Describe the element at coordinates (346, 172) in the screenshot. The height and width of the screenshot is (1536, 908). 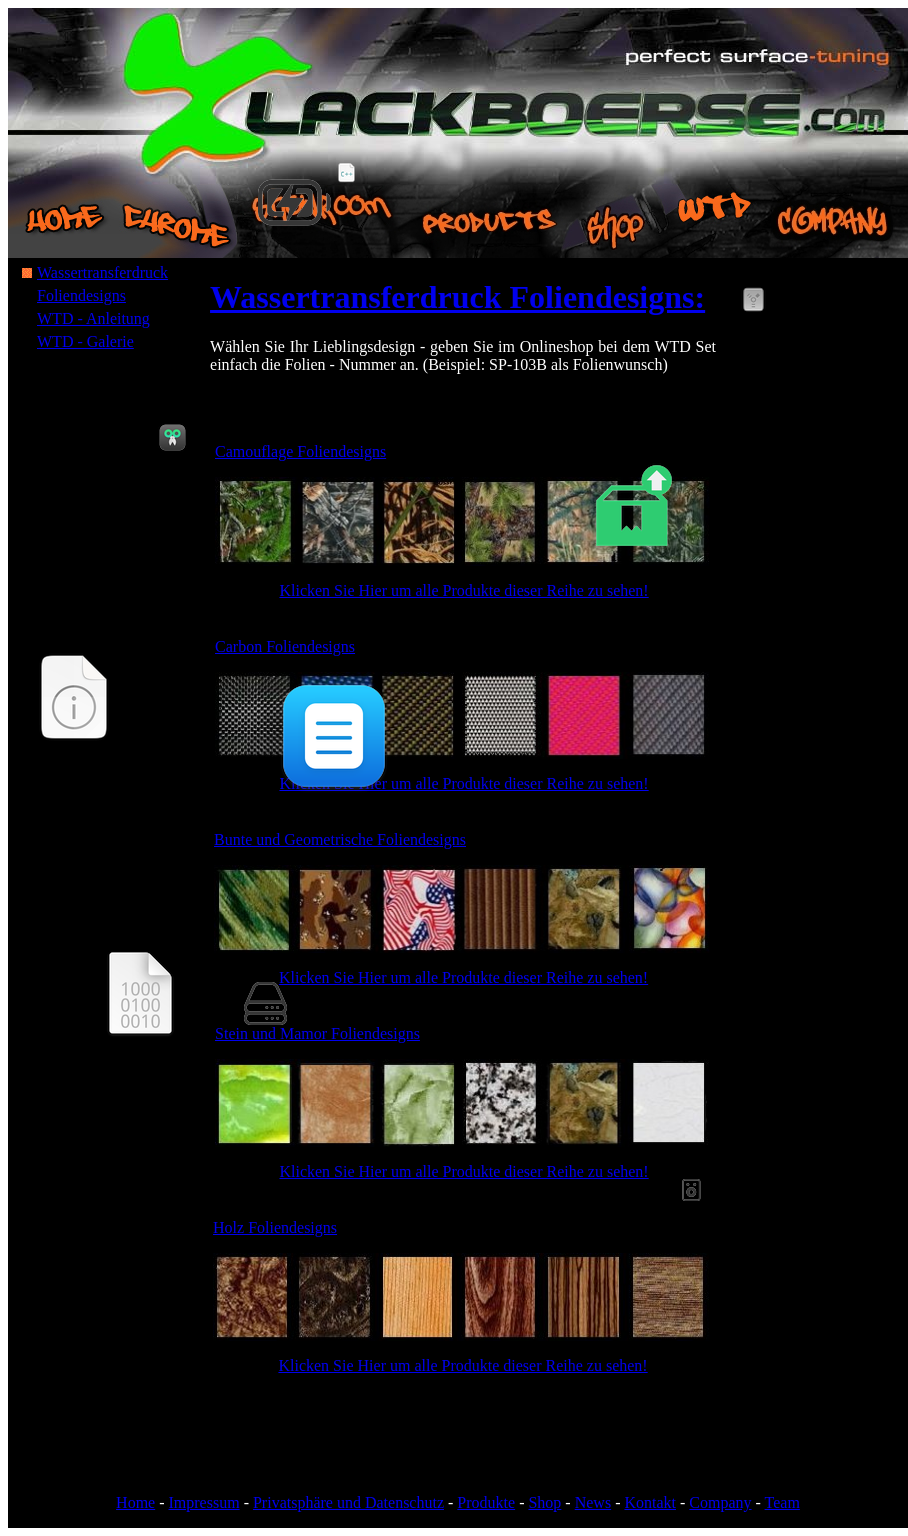
I see `indicates a C++ source code file` at that location.